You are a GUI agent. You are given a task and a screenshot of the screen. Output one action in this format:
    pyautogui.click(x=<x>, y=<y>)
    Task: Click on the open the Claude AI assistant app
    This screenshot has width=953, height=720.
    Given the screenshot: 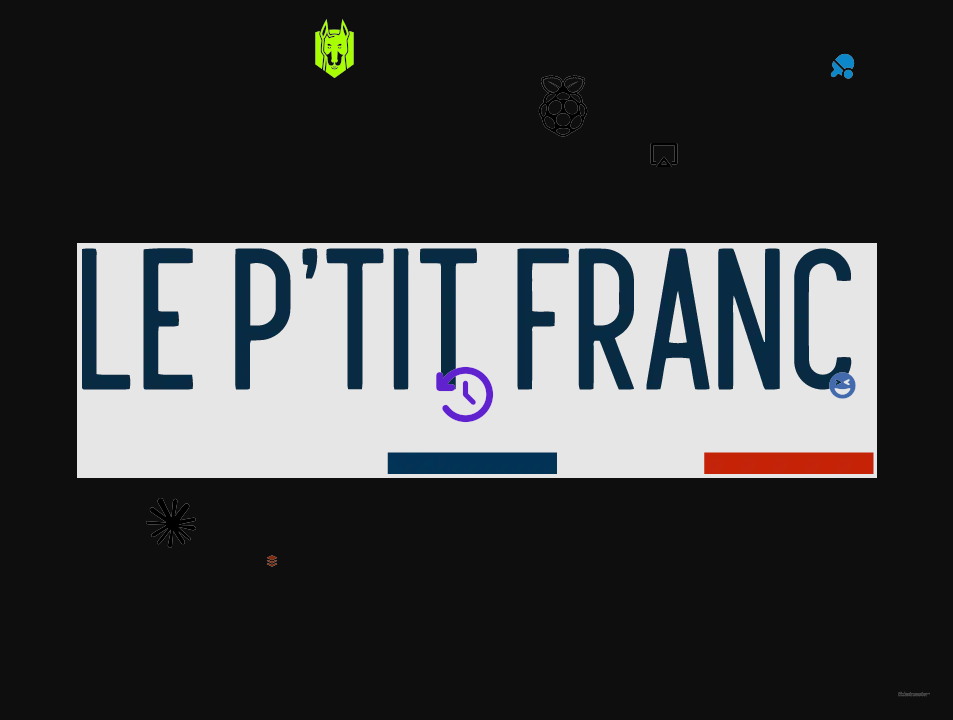 What is the action you would take?
    pyautogui.click(x=171, y=523)
    